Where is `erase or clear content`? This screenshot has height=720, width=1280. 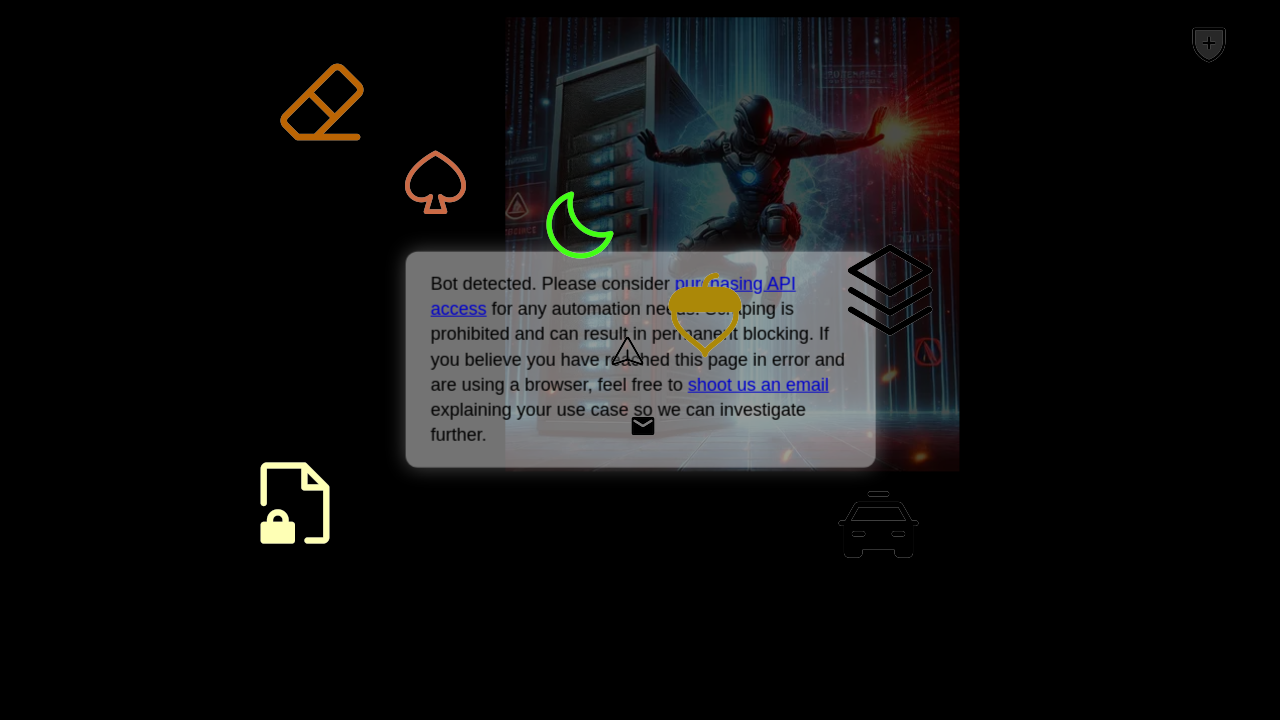 erase or clear content is located at coordinates (322, 102).